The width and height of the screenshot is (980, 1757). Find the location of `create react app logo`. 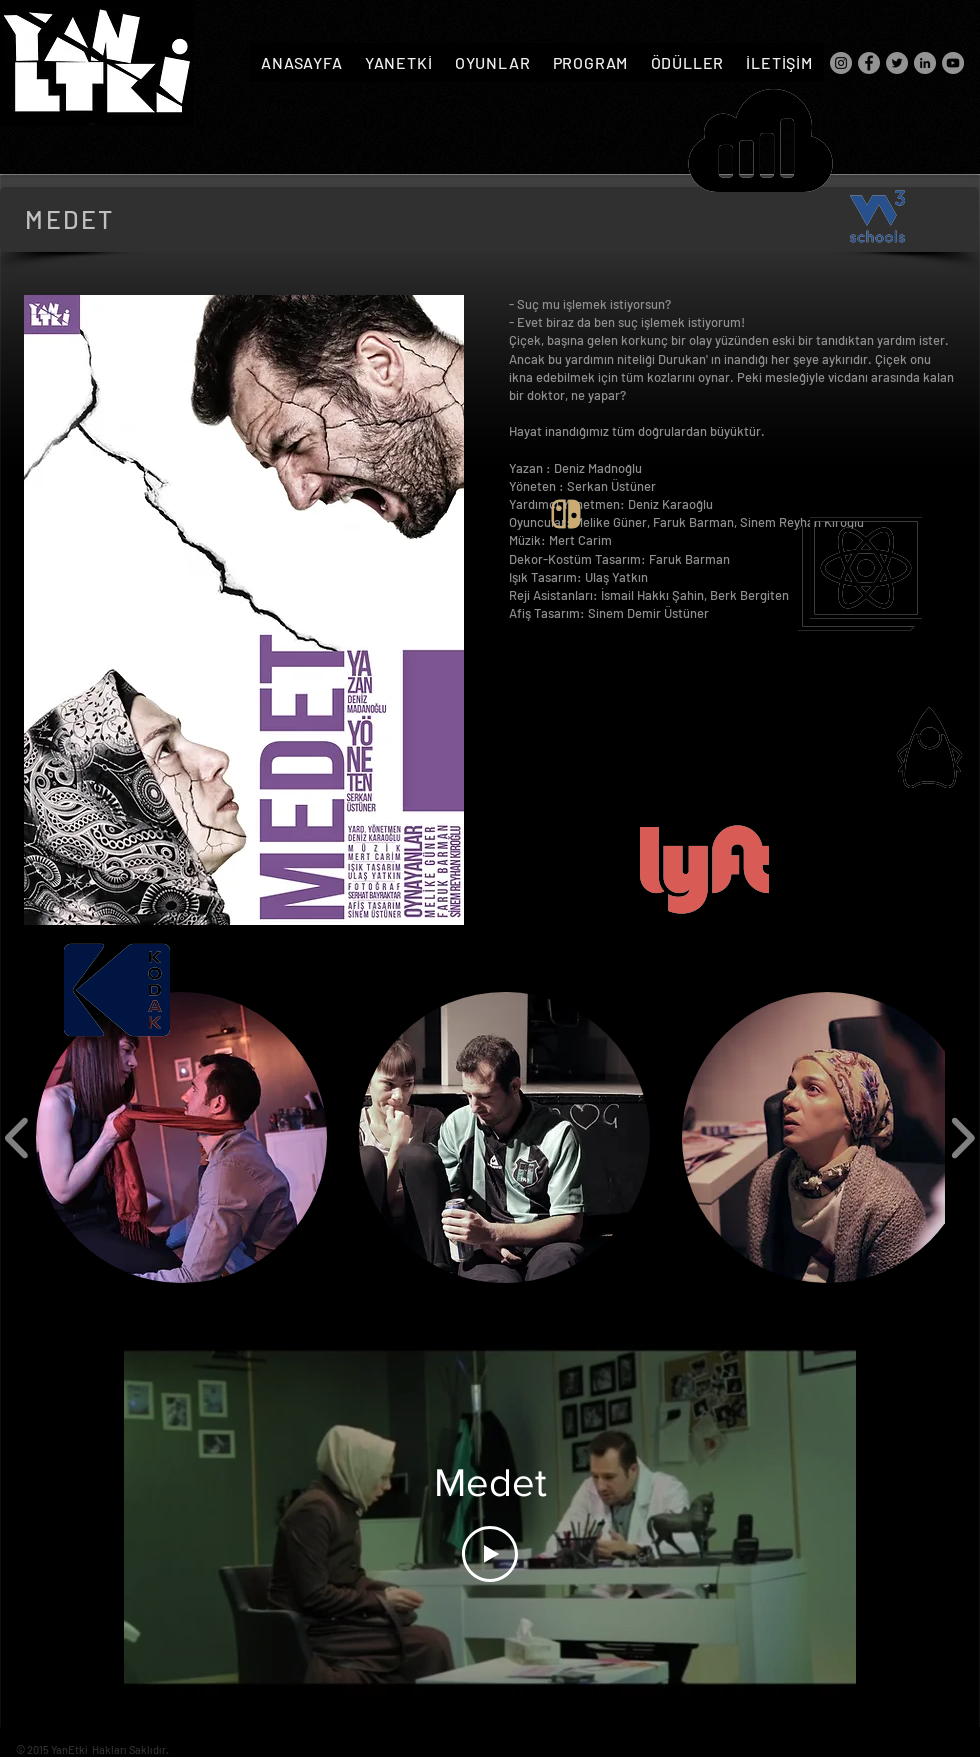

create react app logo is located at coordinates (860, 574).